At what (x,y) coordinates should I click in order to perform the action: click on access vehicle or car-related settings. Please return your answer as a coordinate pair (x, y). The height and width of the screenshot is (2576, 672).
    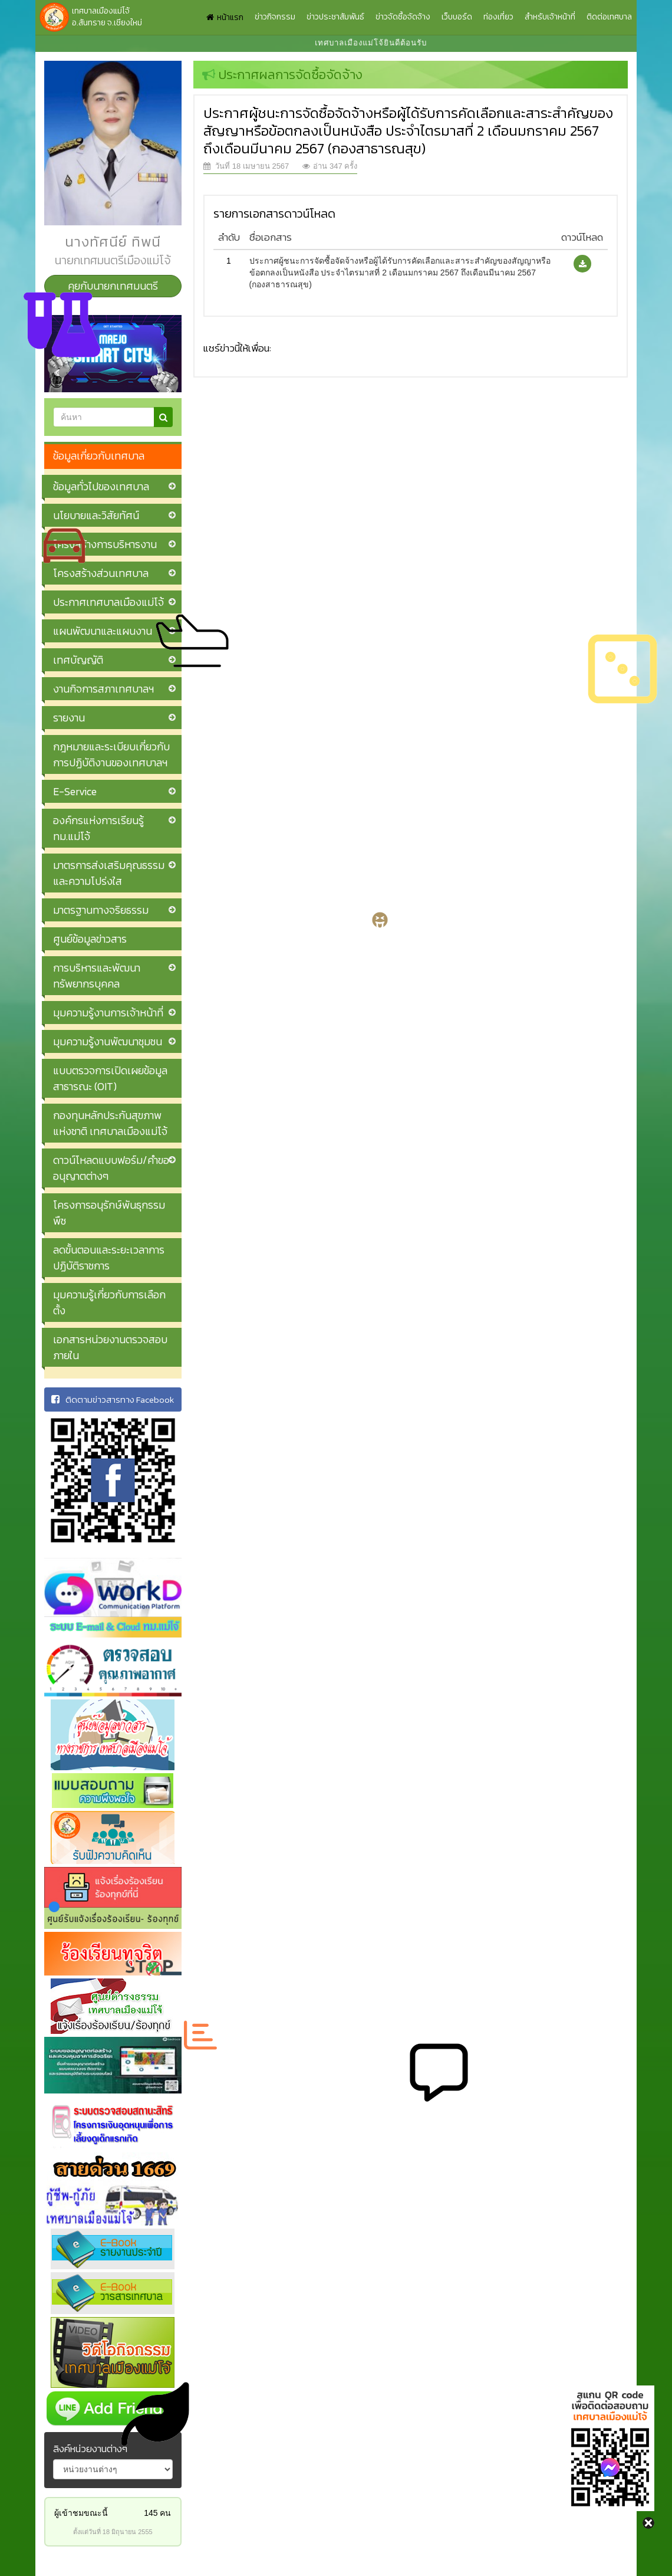
    Looking at the image, I should click on (64, 546).